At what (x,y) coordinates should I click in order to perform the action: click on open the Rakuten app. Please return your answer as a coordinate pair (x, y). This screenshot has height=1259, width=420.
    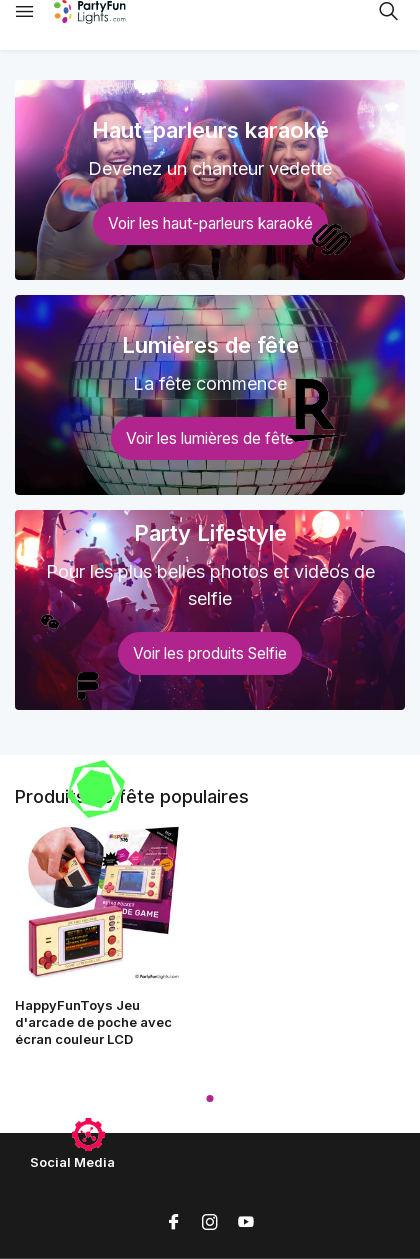
    Looking at the image, I should click on (316, 410).